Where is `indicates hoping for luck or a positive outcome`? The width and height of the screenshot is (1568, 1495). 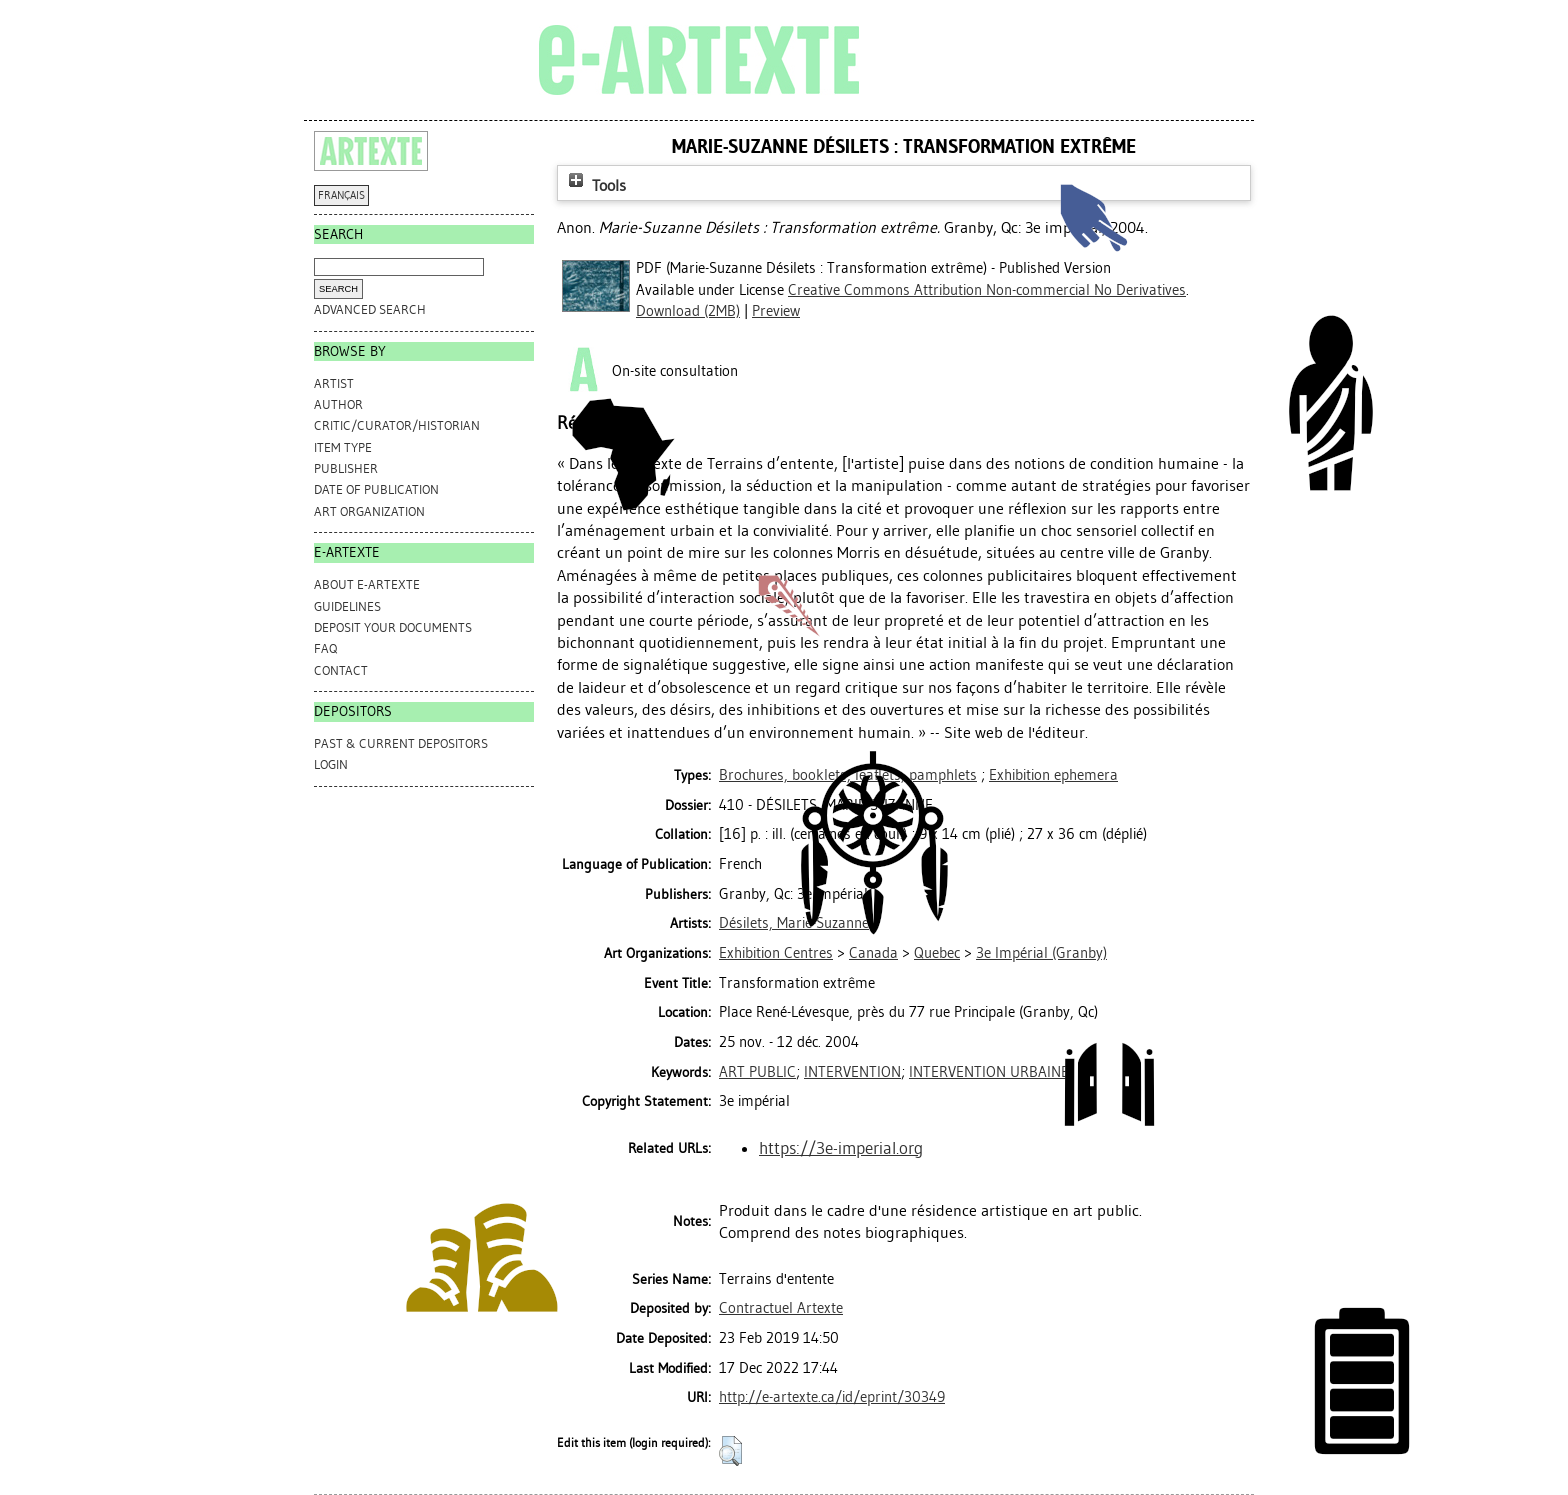 indicates hoping for luck or a positive outcome is located at coordinates (1094, 218).